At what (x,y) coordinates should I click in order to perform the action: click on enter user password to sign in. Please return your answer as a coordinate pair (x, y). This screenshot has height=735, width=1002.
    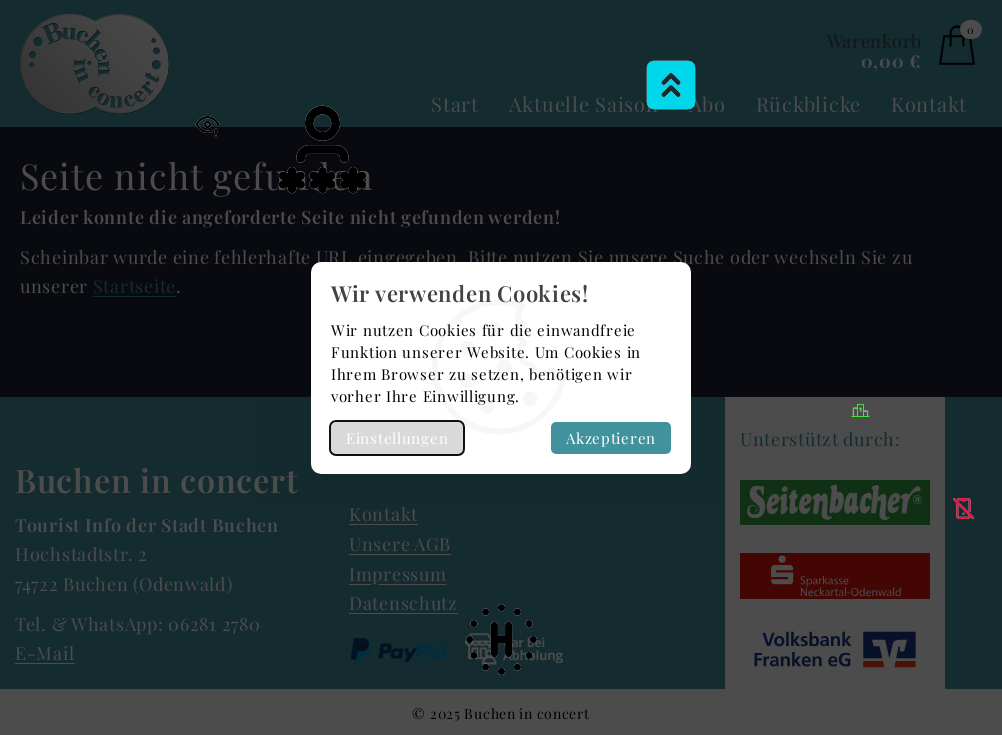
    Looking at the image, I should click on (322, 149).